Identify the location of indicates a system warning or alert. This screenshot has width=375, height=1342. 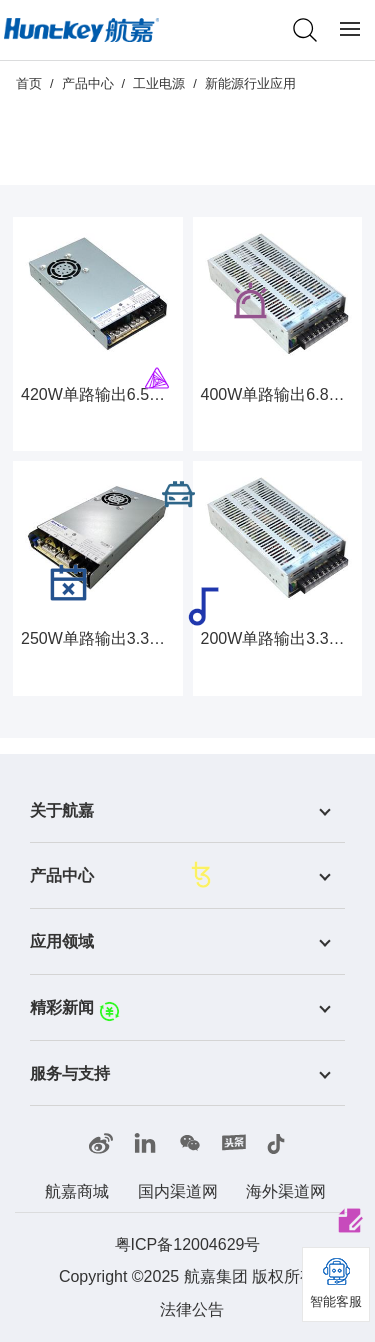
(250, 300).